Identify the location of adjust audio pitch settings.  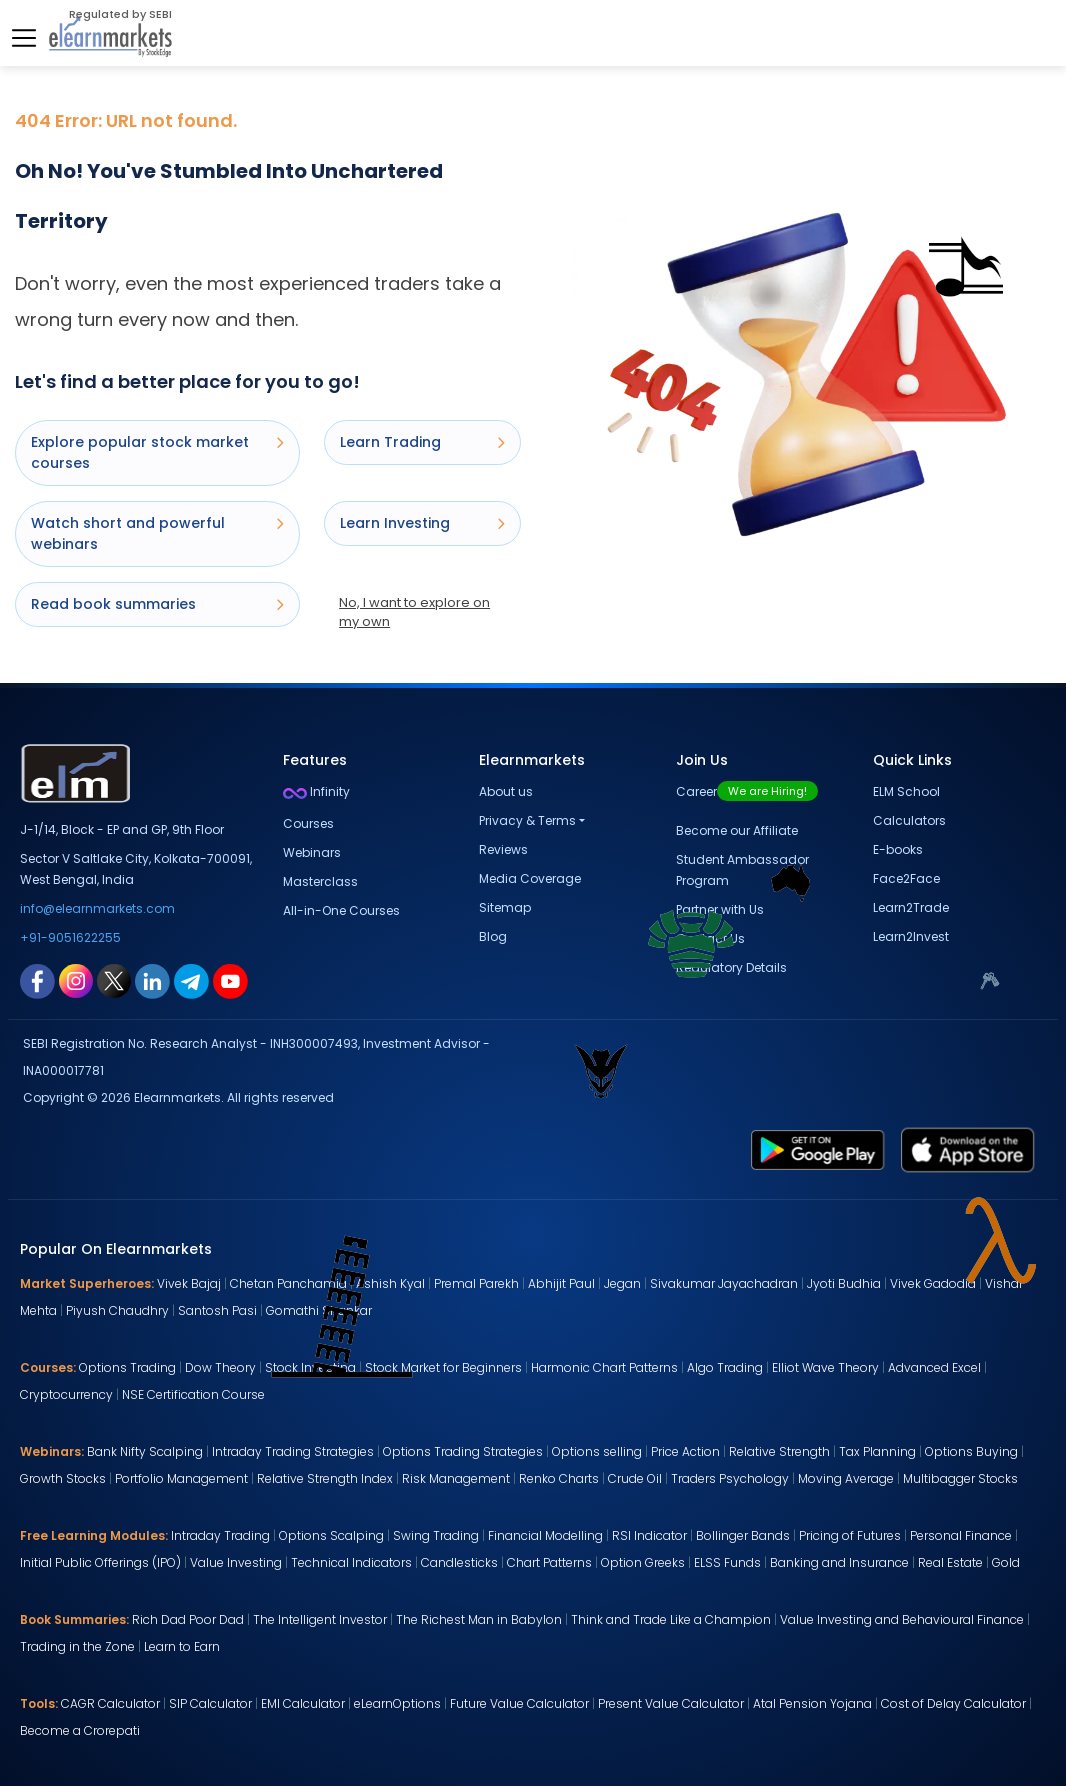
(965, 268).